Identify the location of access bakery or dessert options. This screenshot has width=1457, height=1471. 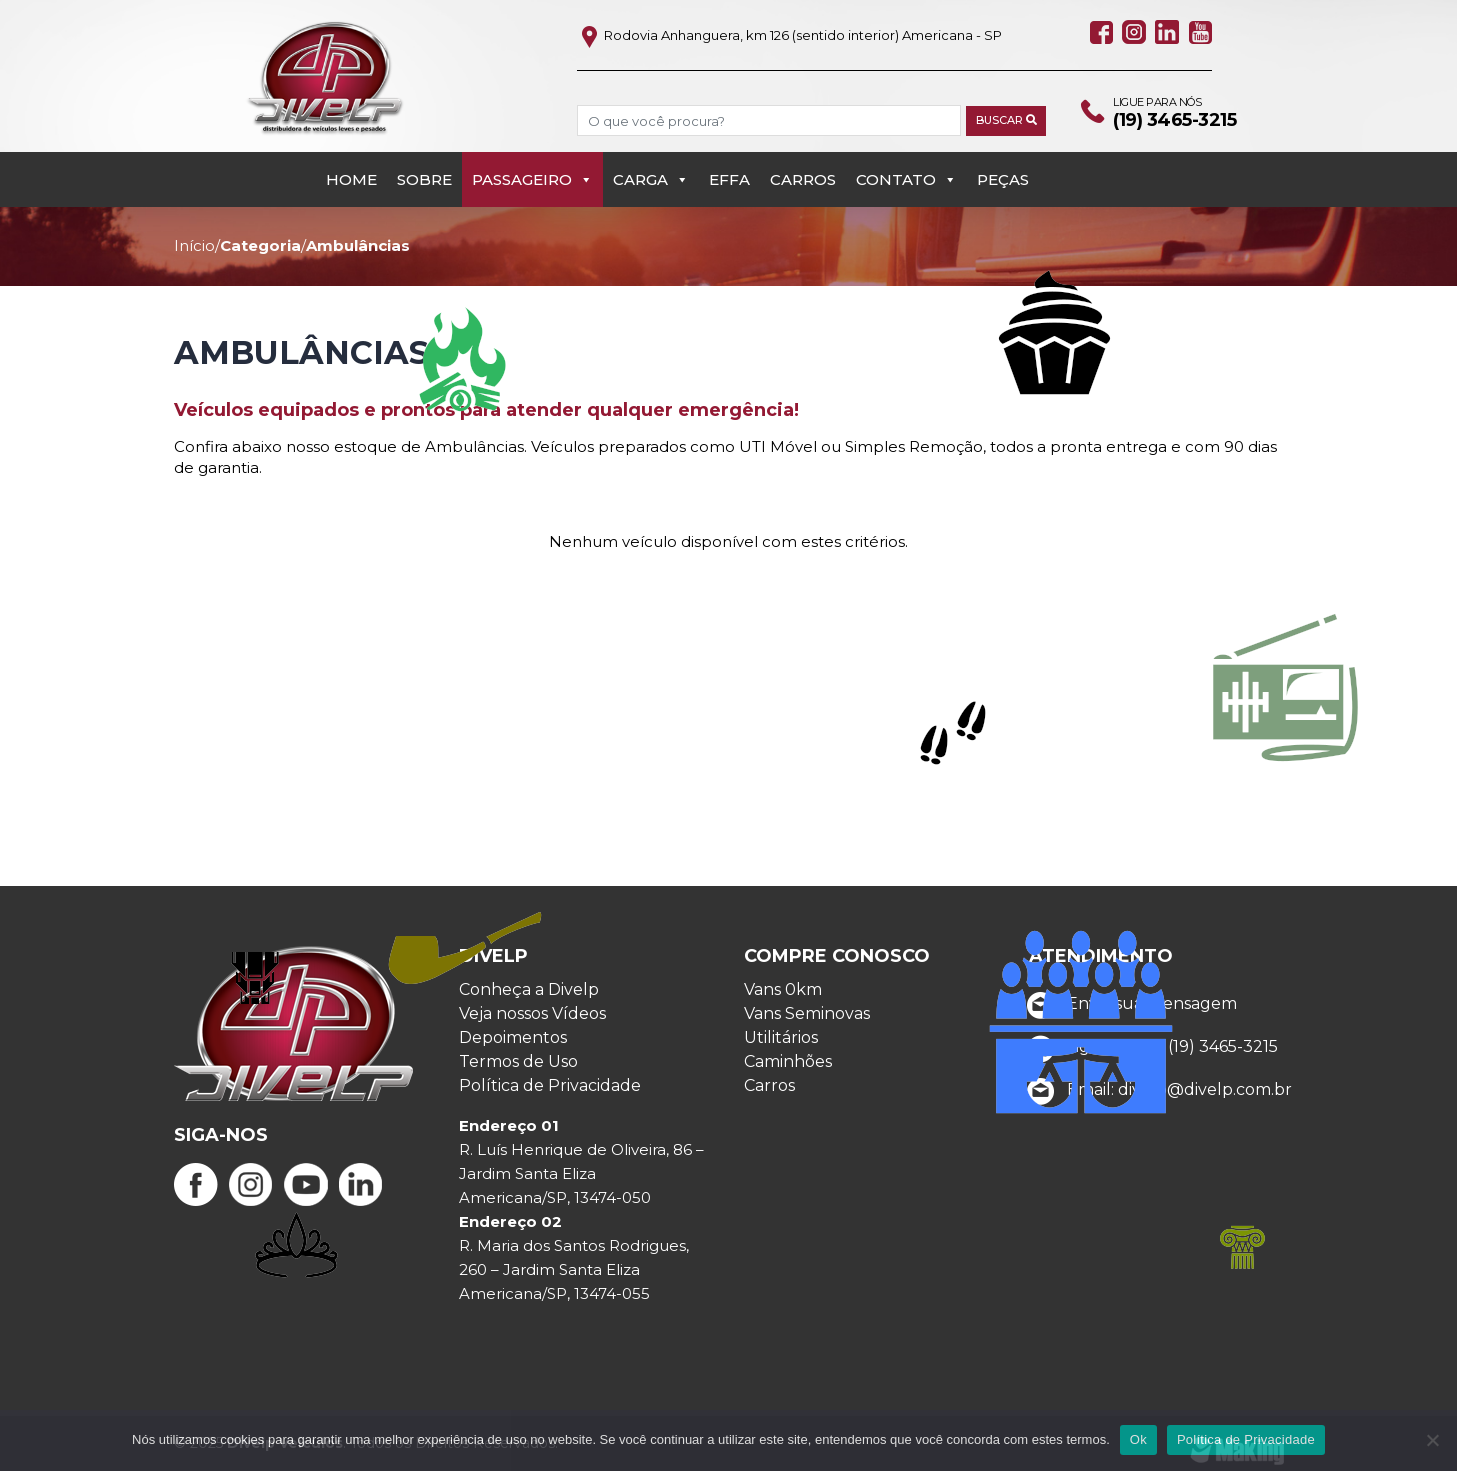
(1054, 329).